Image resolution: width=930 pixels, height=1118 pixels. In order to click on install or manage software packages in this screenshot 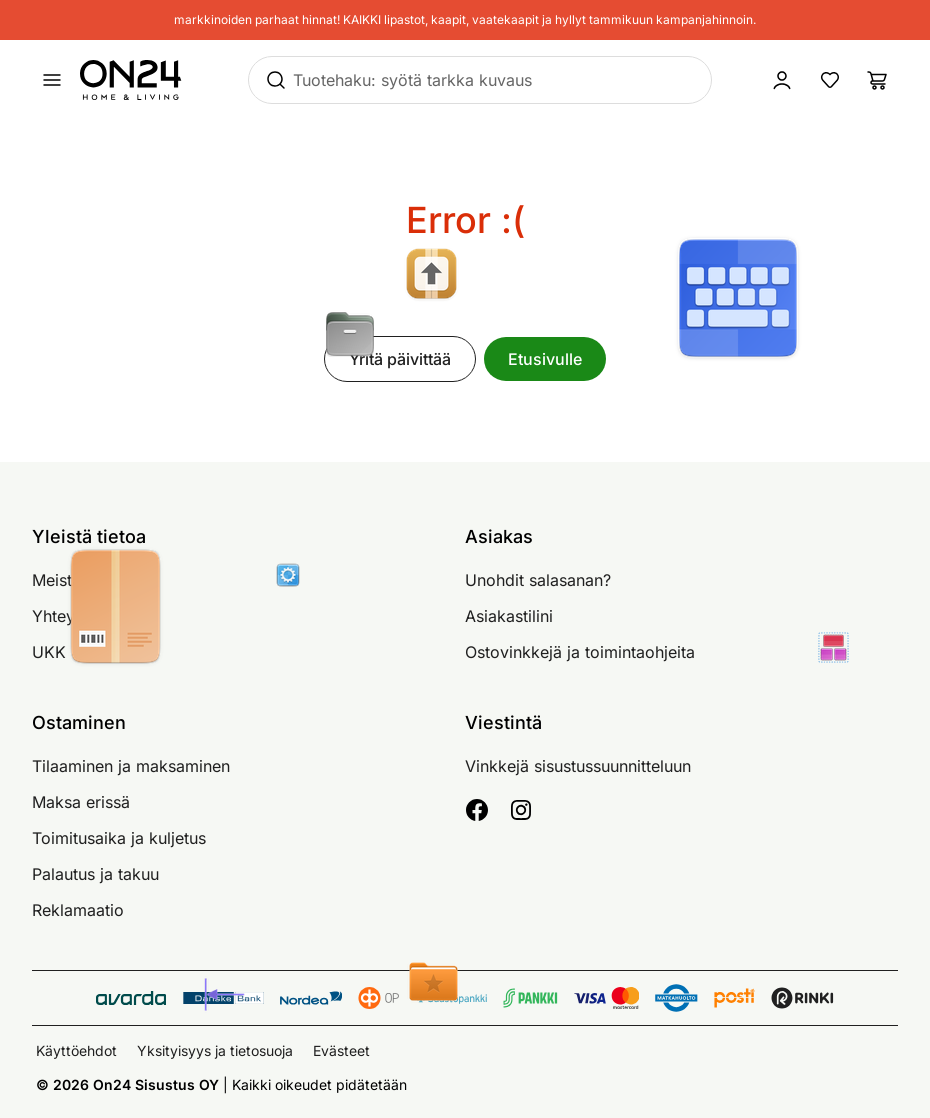, I will do `click(115, 606)`.